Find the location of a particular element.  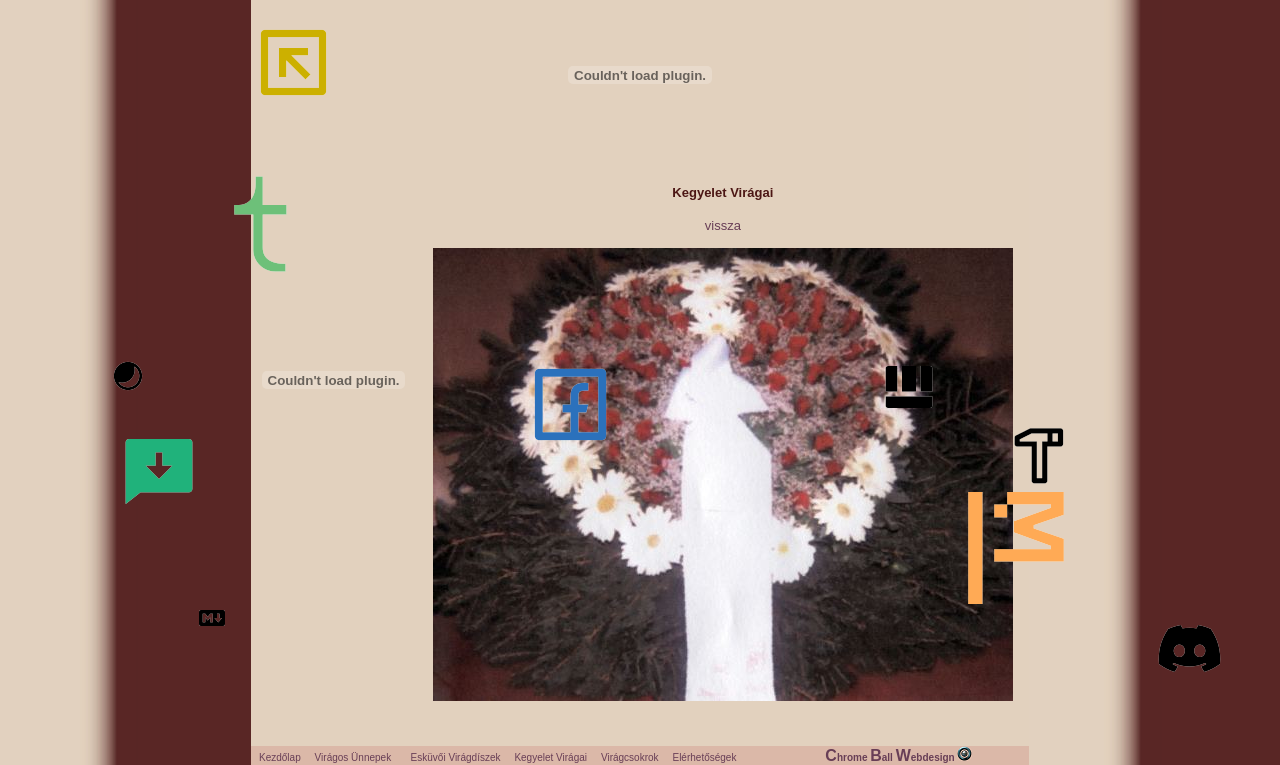

mozilla corporation logo is located at coordinates (1016, 548).